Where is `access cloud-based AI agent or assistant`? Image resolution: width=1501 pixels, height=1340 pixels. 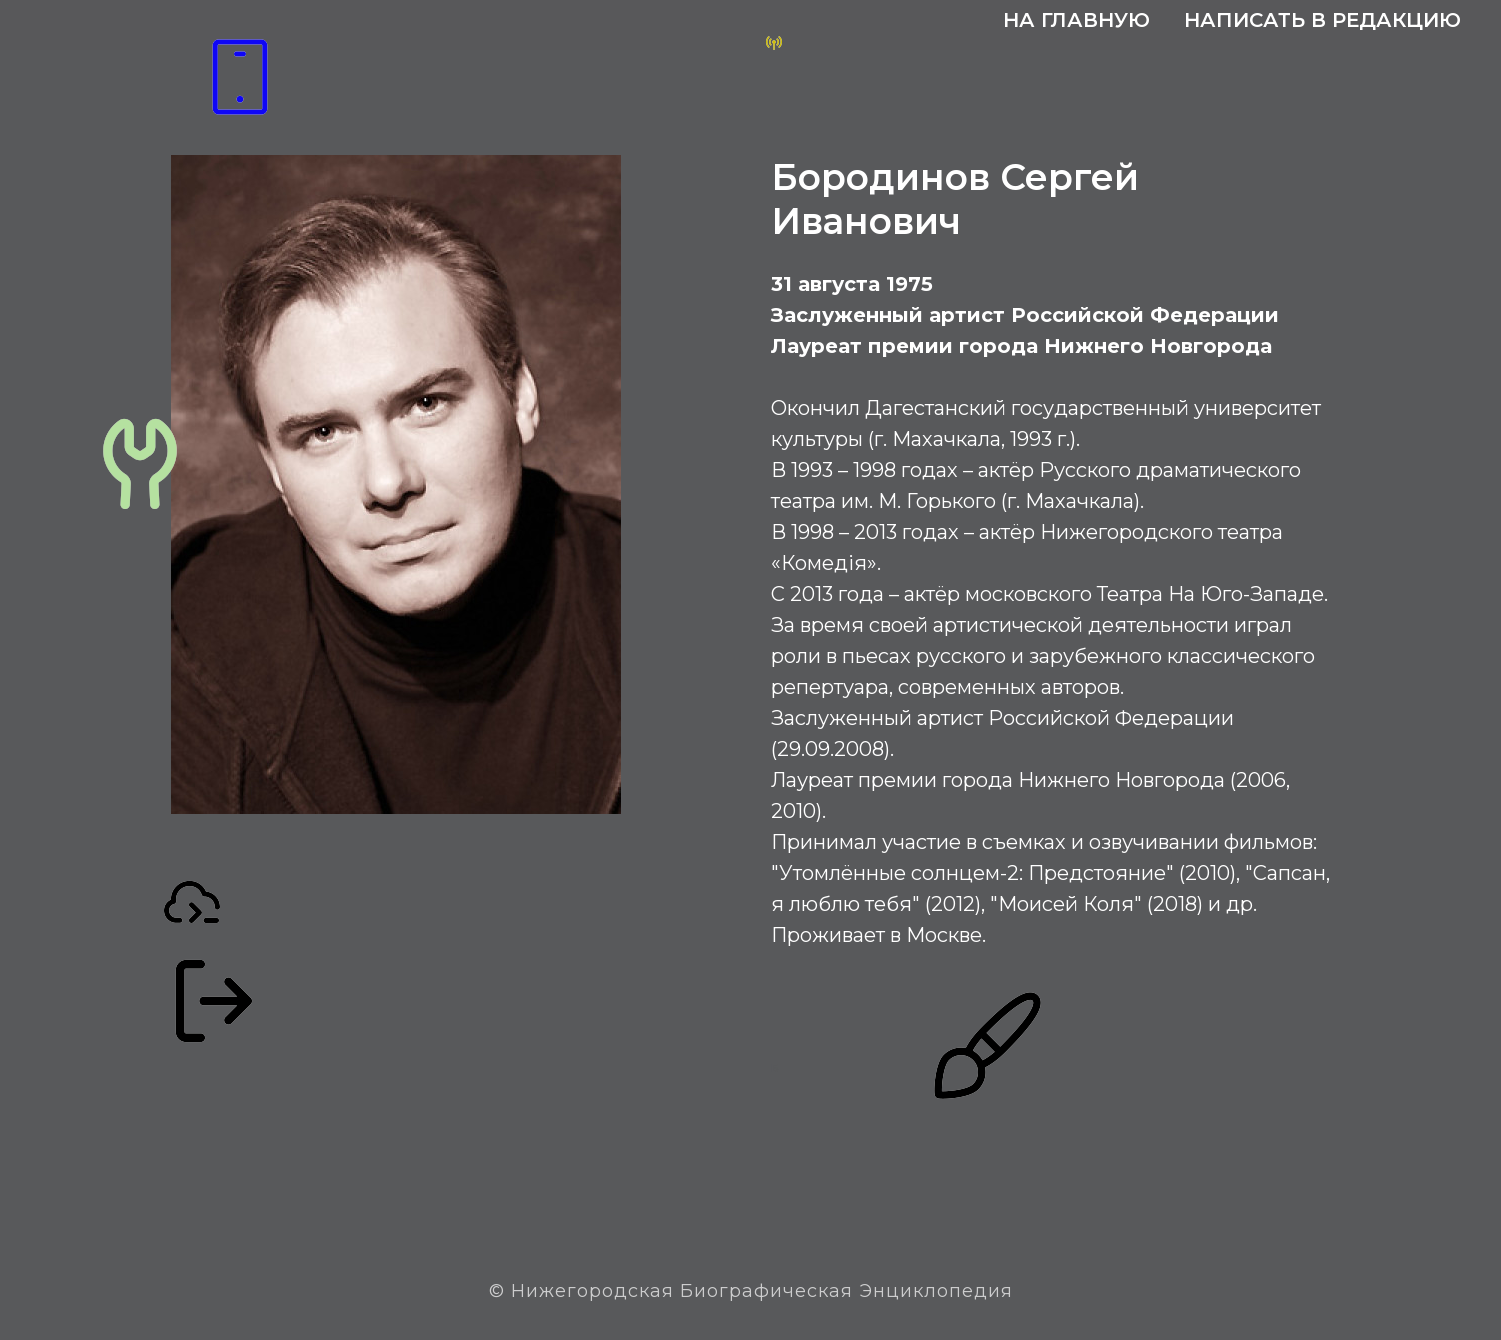 access cloud-based AI agent or assistant is located at coordinates (192, 904).